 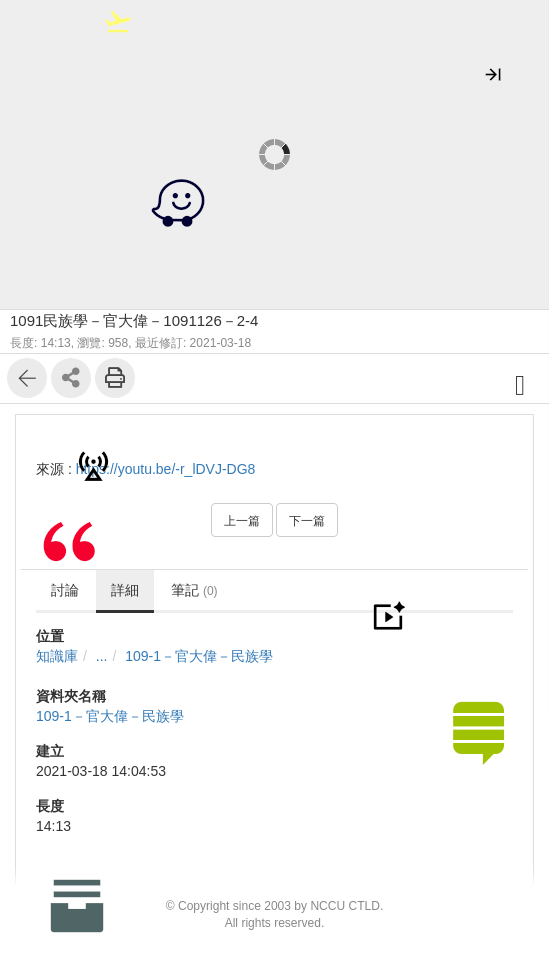 I want to click on access archived files or documents, so click(x=77, y=906).